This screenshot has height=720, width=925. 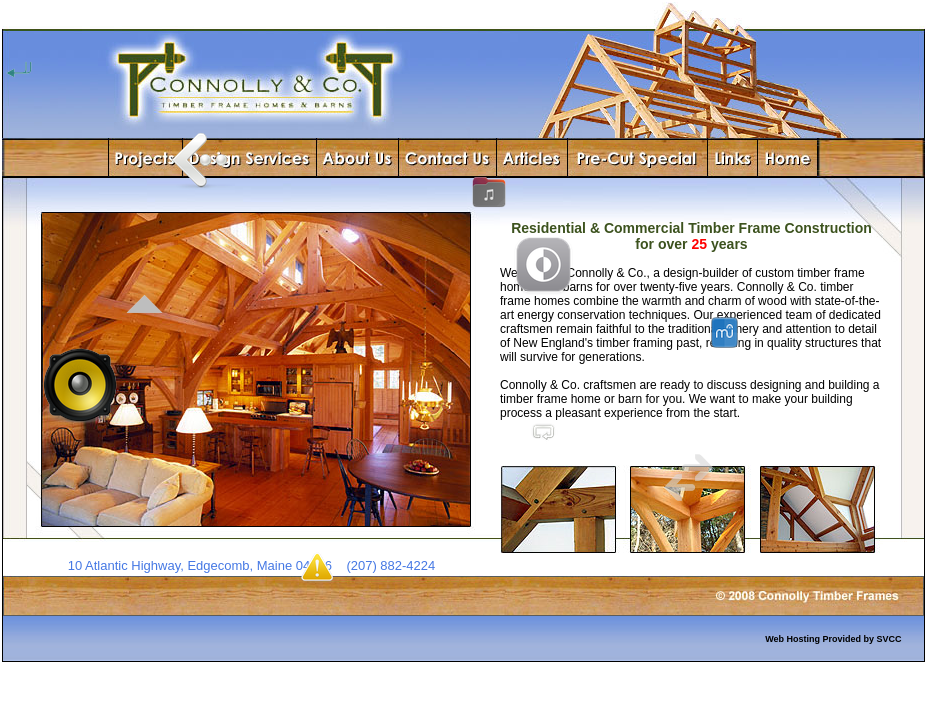 I want to click on adjust speaker or audio output settings, so click(x=80, y=385).